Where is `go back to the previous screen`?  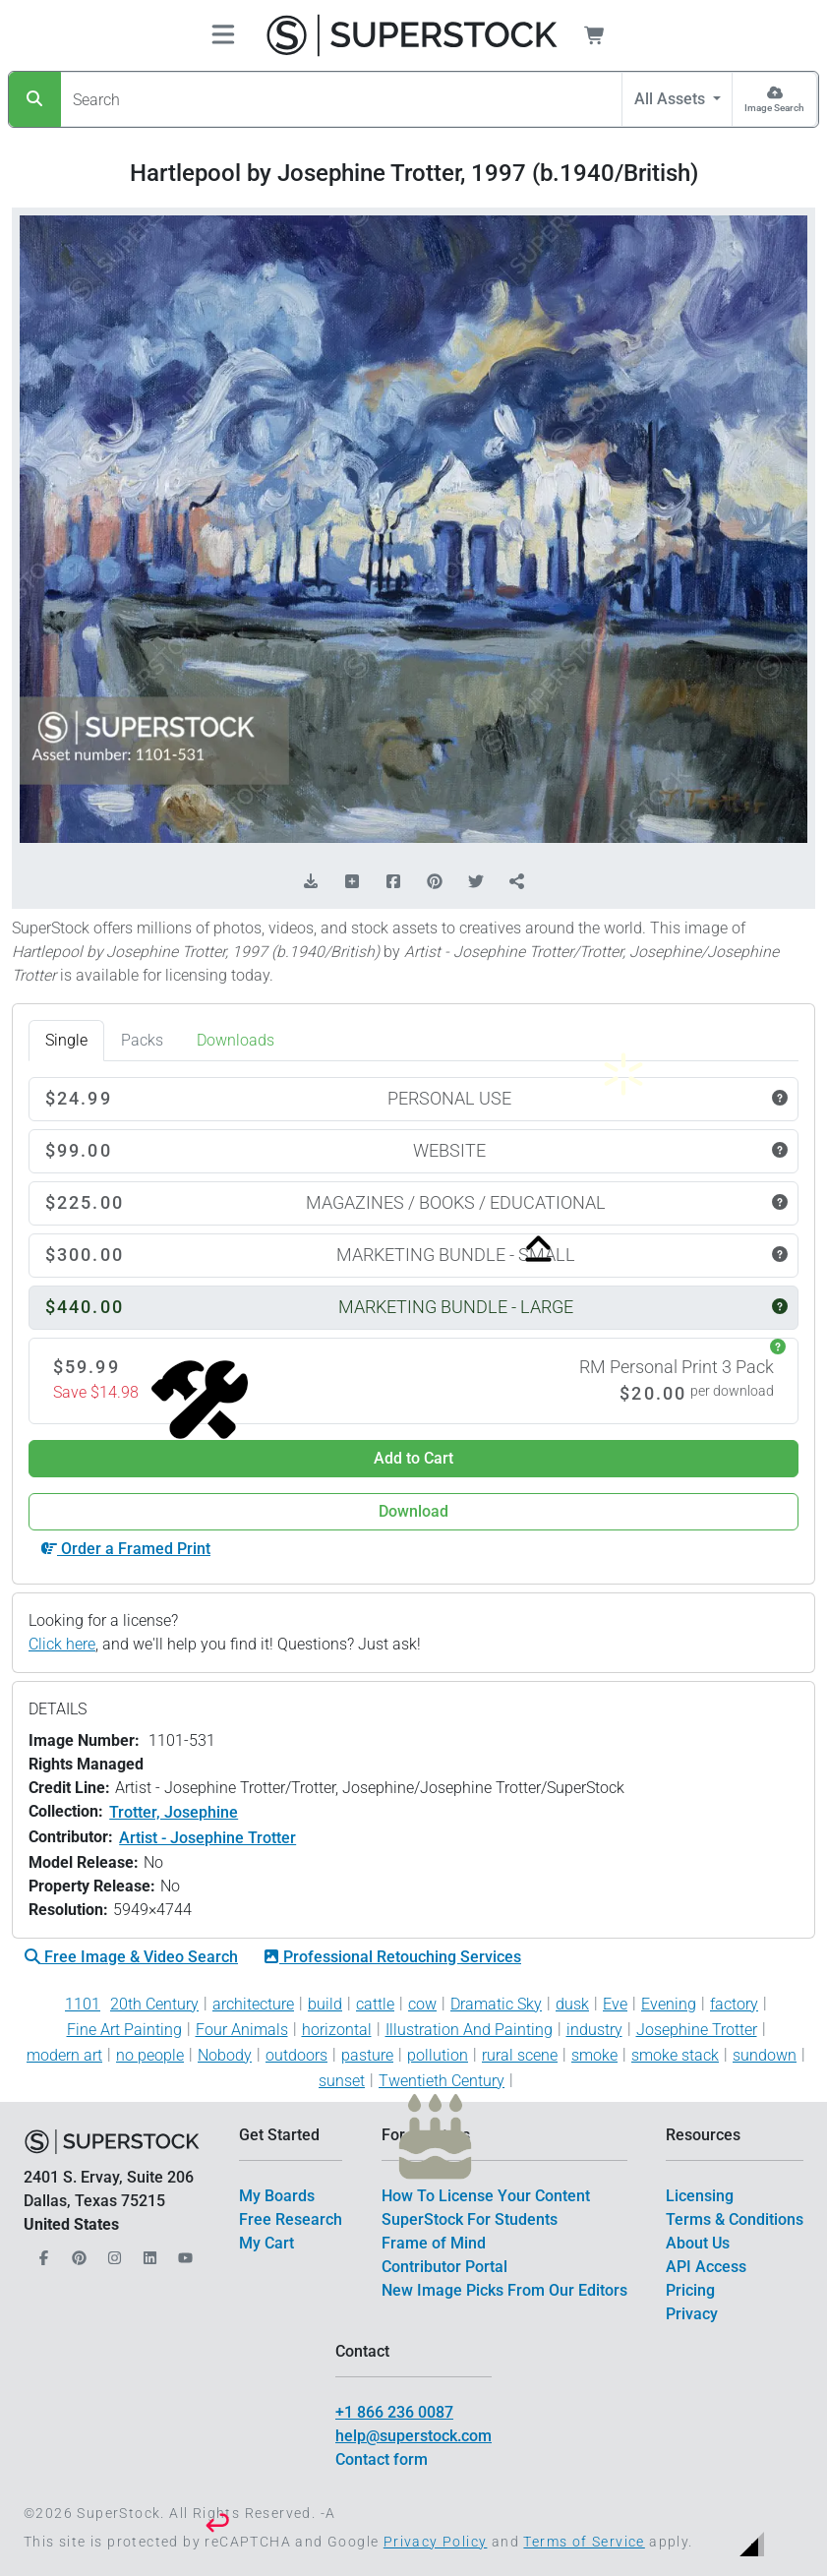
go back to the previous screen is located at coordinates (216, 2521).